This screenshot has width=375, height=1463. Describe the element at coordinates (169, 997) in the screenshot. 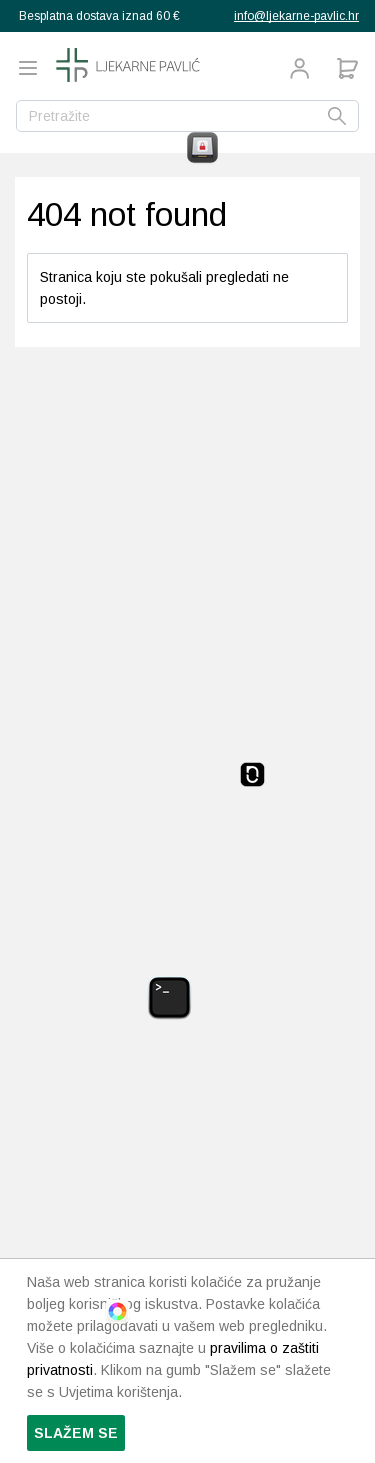

I see `open terminal app` at that location.